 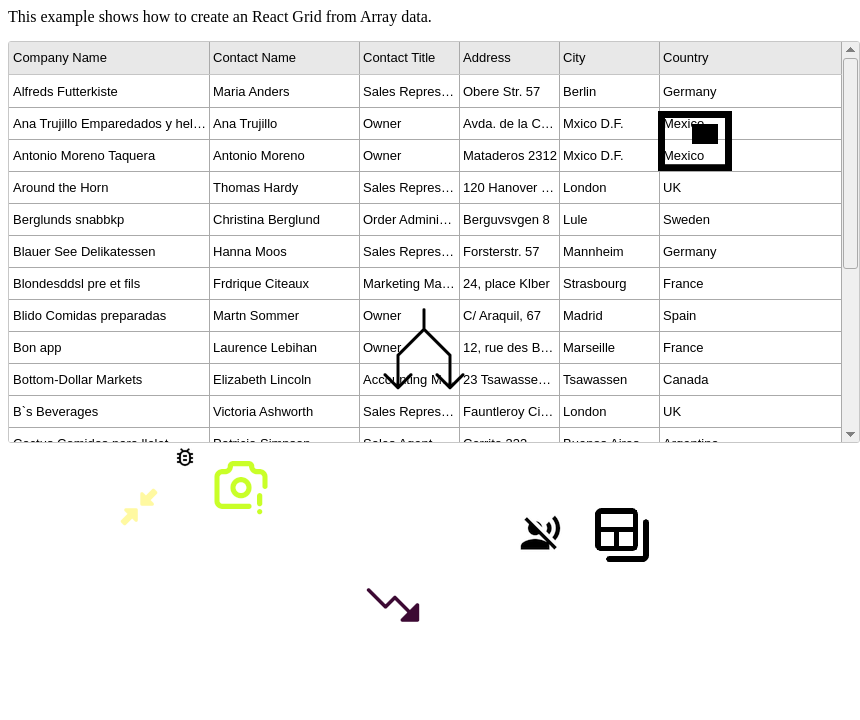 I want to click on indicates a decreasing trend or declining value, so click(x=393, y=605).